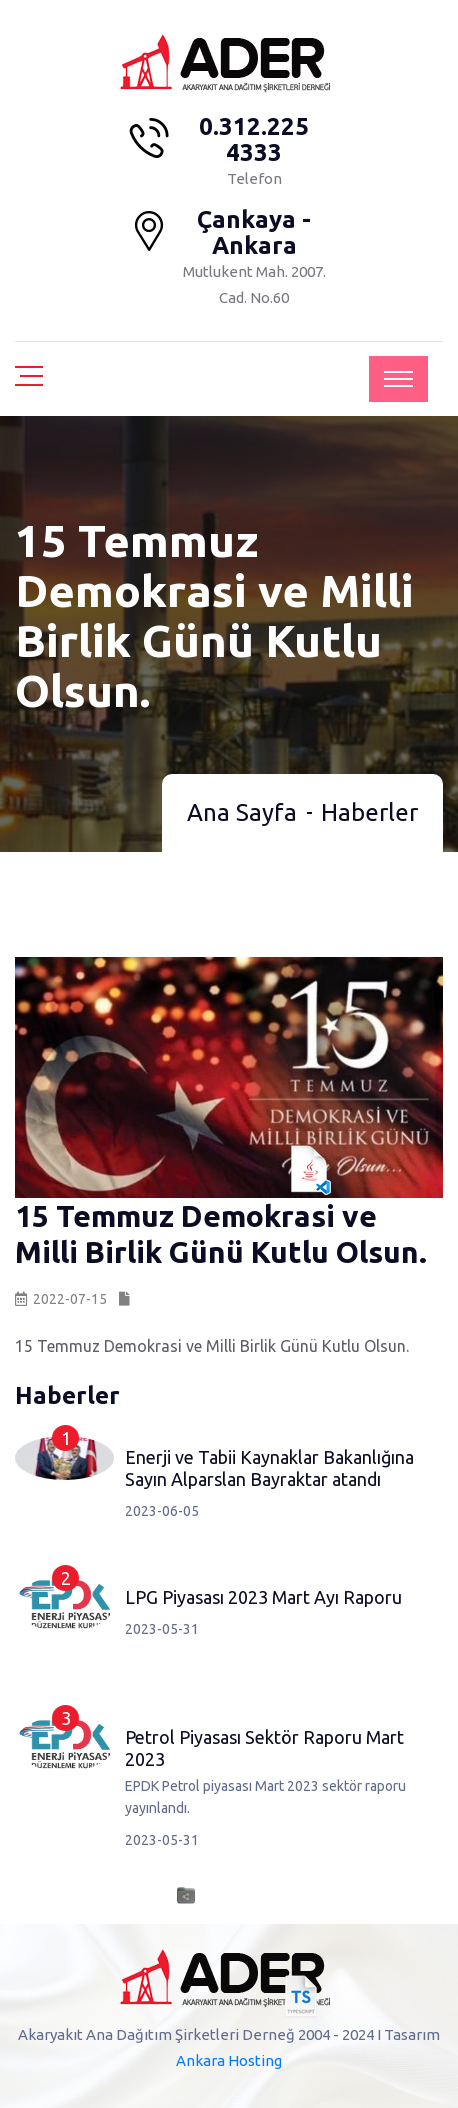 This screenshot has width=458, height=2108. I want to click on open your public shared folder, so click(186, 1895).